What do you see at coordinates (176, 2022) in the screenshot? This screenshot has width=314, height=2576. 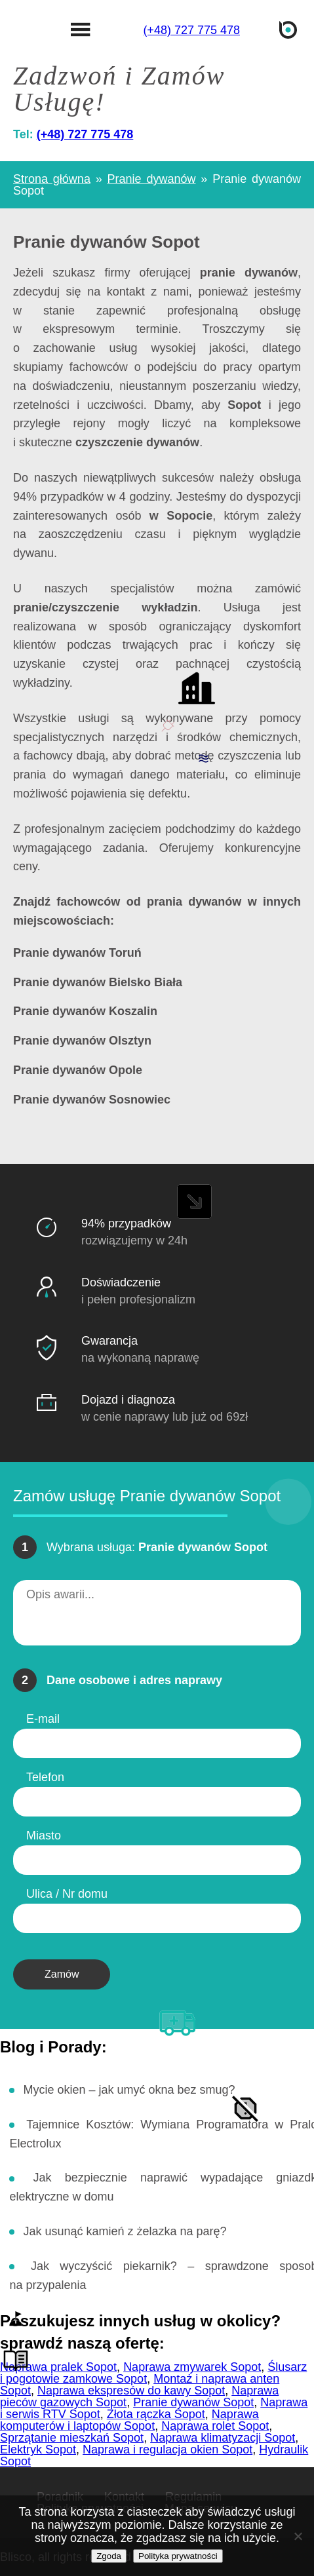 I see `request emergency medical services` at bounding box center [176, 2022].